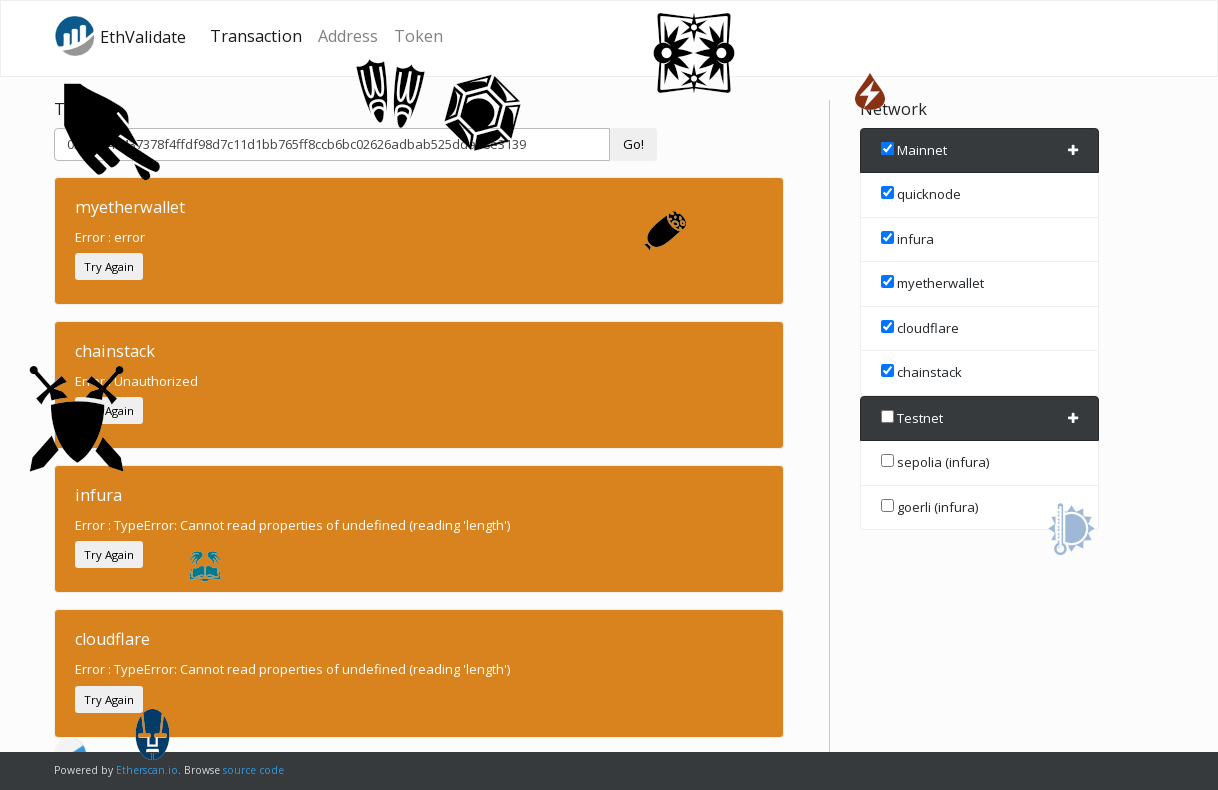  I want to click on indicates hydroelectric or water-based power, so click(870, 91).